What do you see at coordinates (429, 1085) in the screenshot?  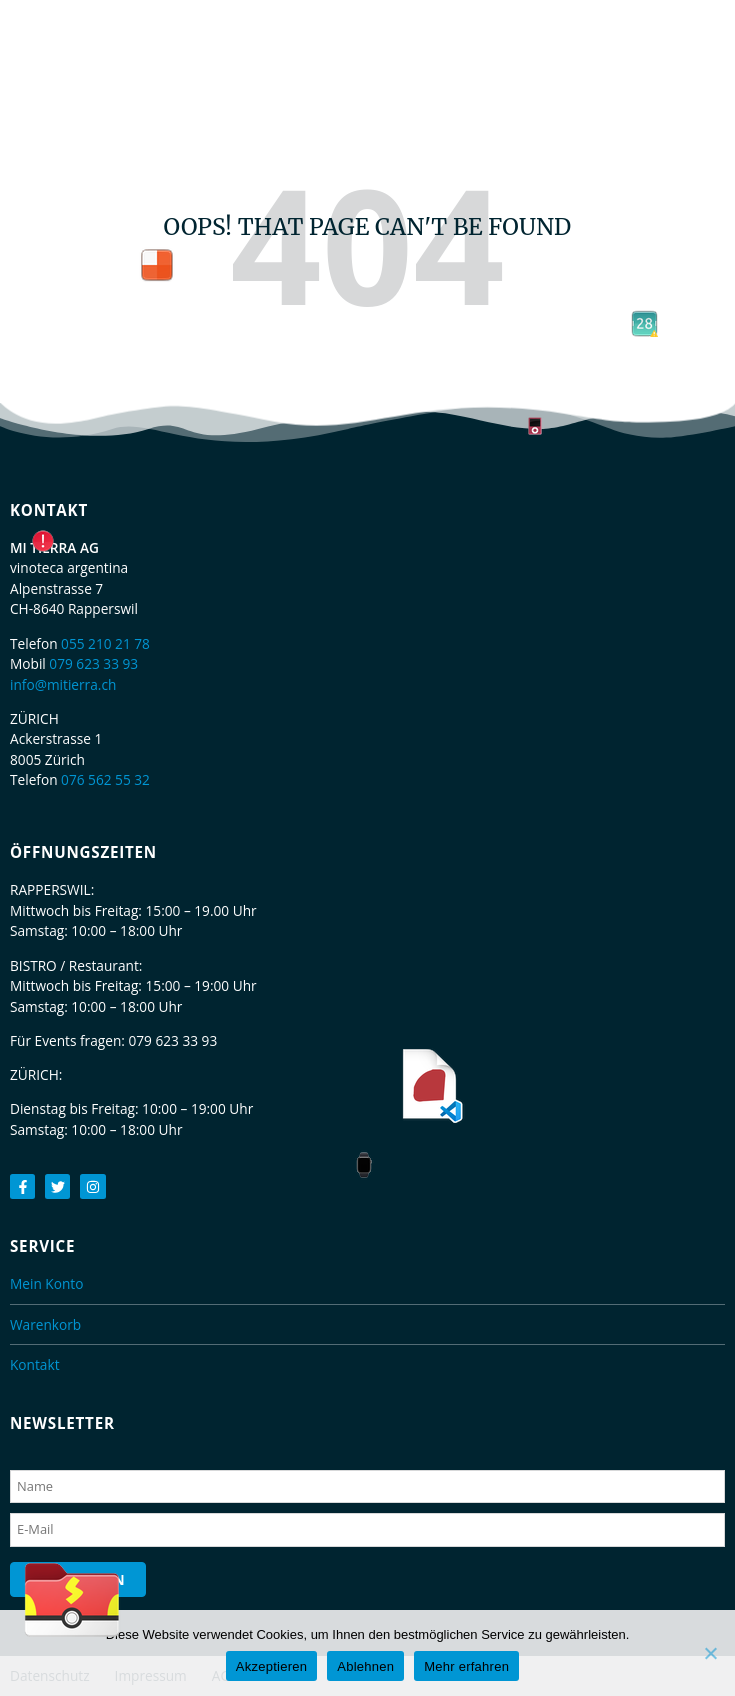 I see `open a ruby file in visual studio code` at bounding box center [429, 1085].